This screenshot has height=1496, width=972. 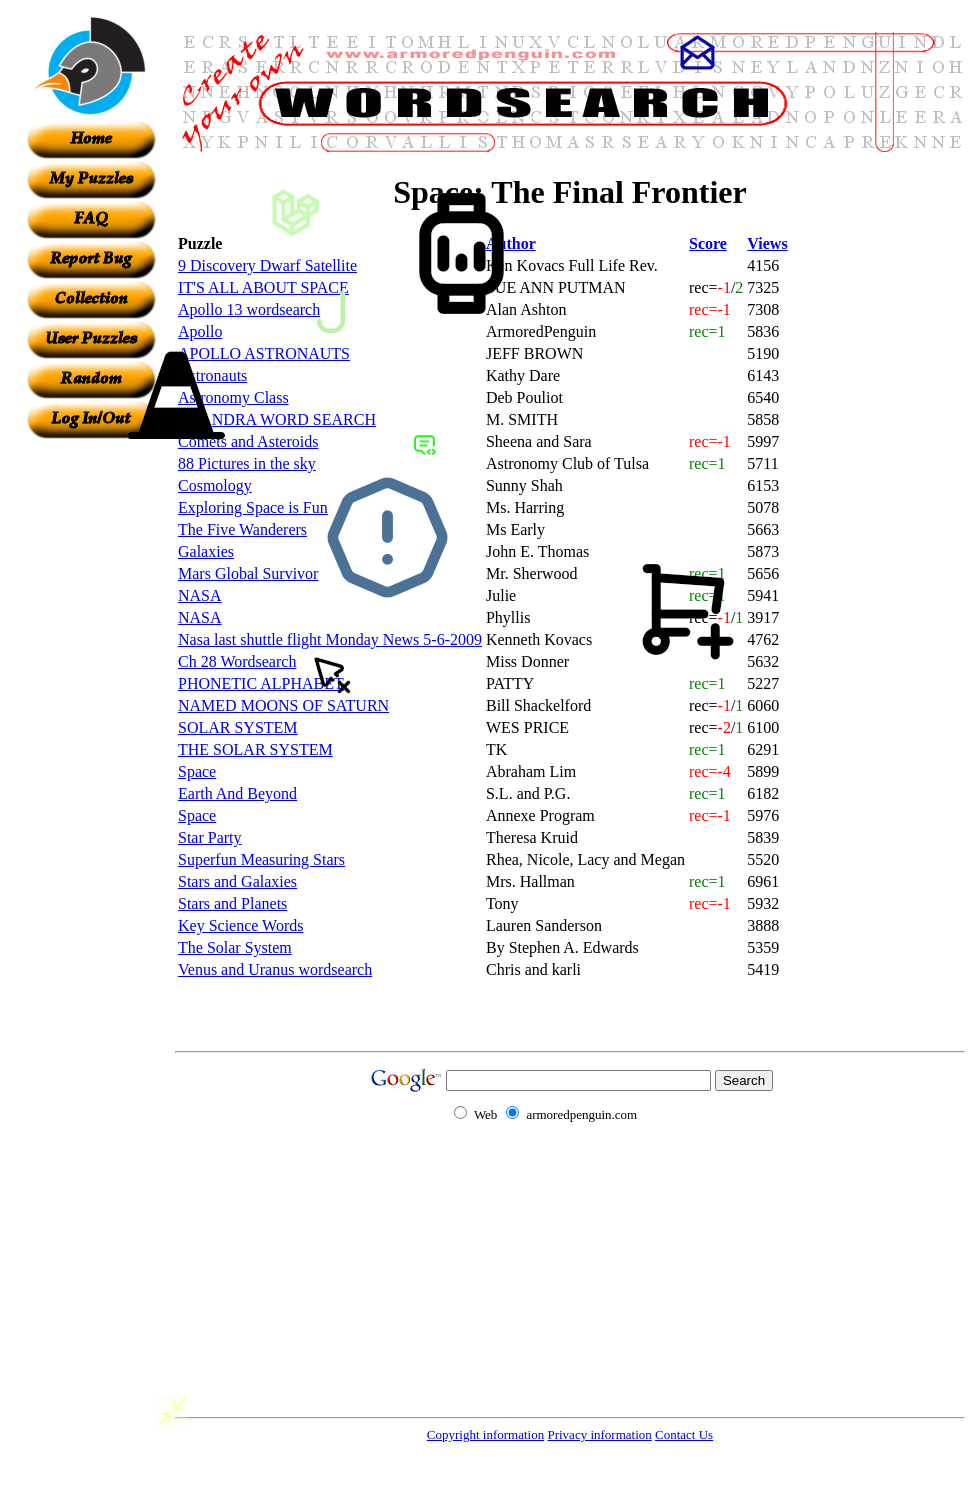 I want to click on view fitness or health statistics on smartwatch, so click(x=461, y=253).